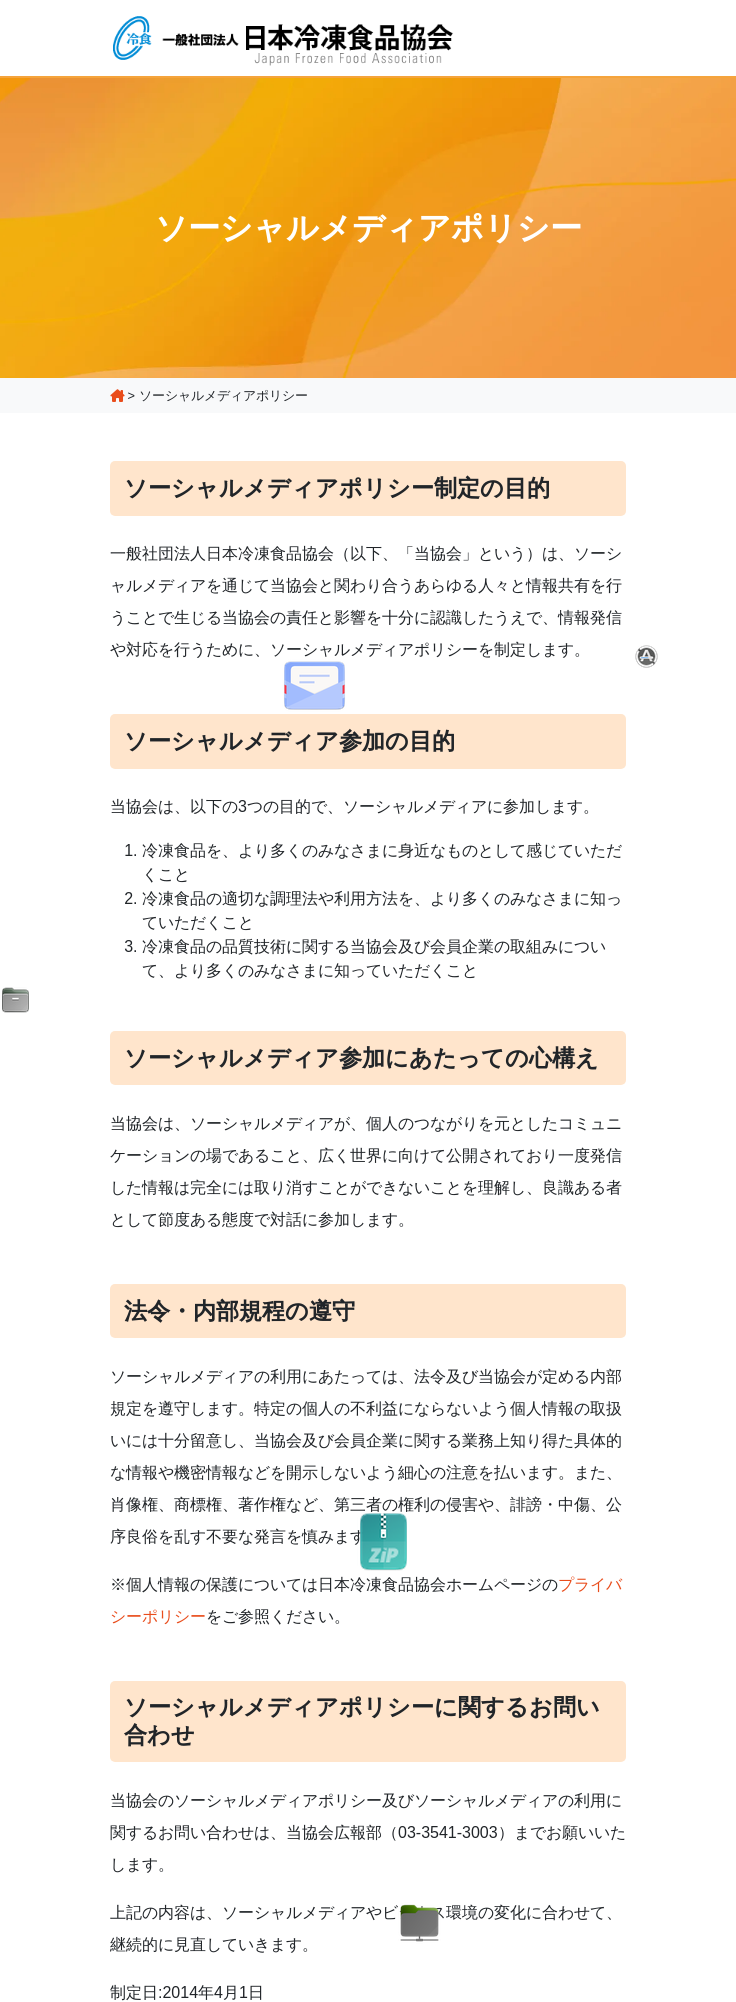  What do you see at coordinates (383, 1541) in the screenshot?
I see `compressed zip archive file` at bounding box center [383, 1541].